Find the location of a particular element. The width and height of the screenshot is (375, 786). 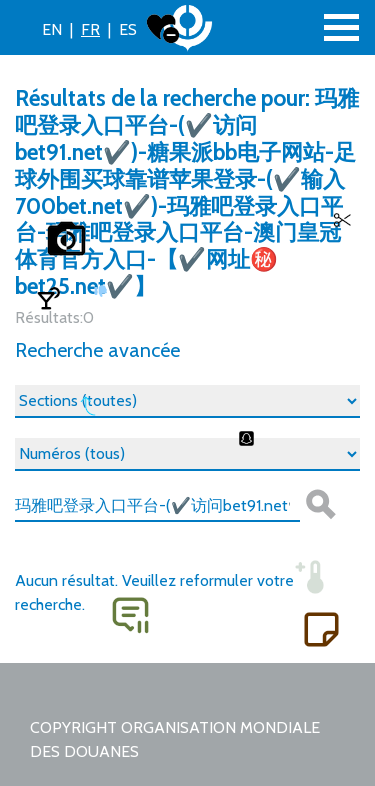

dislike or downvote content is located at coordinates (101, 291).